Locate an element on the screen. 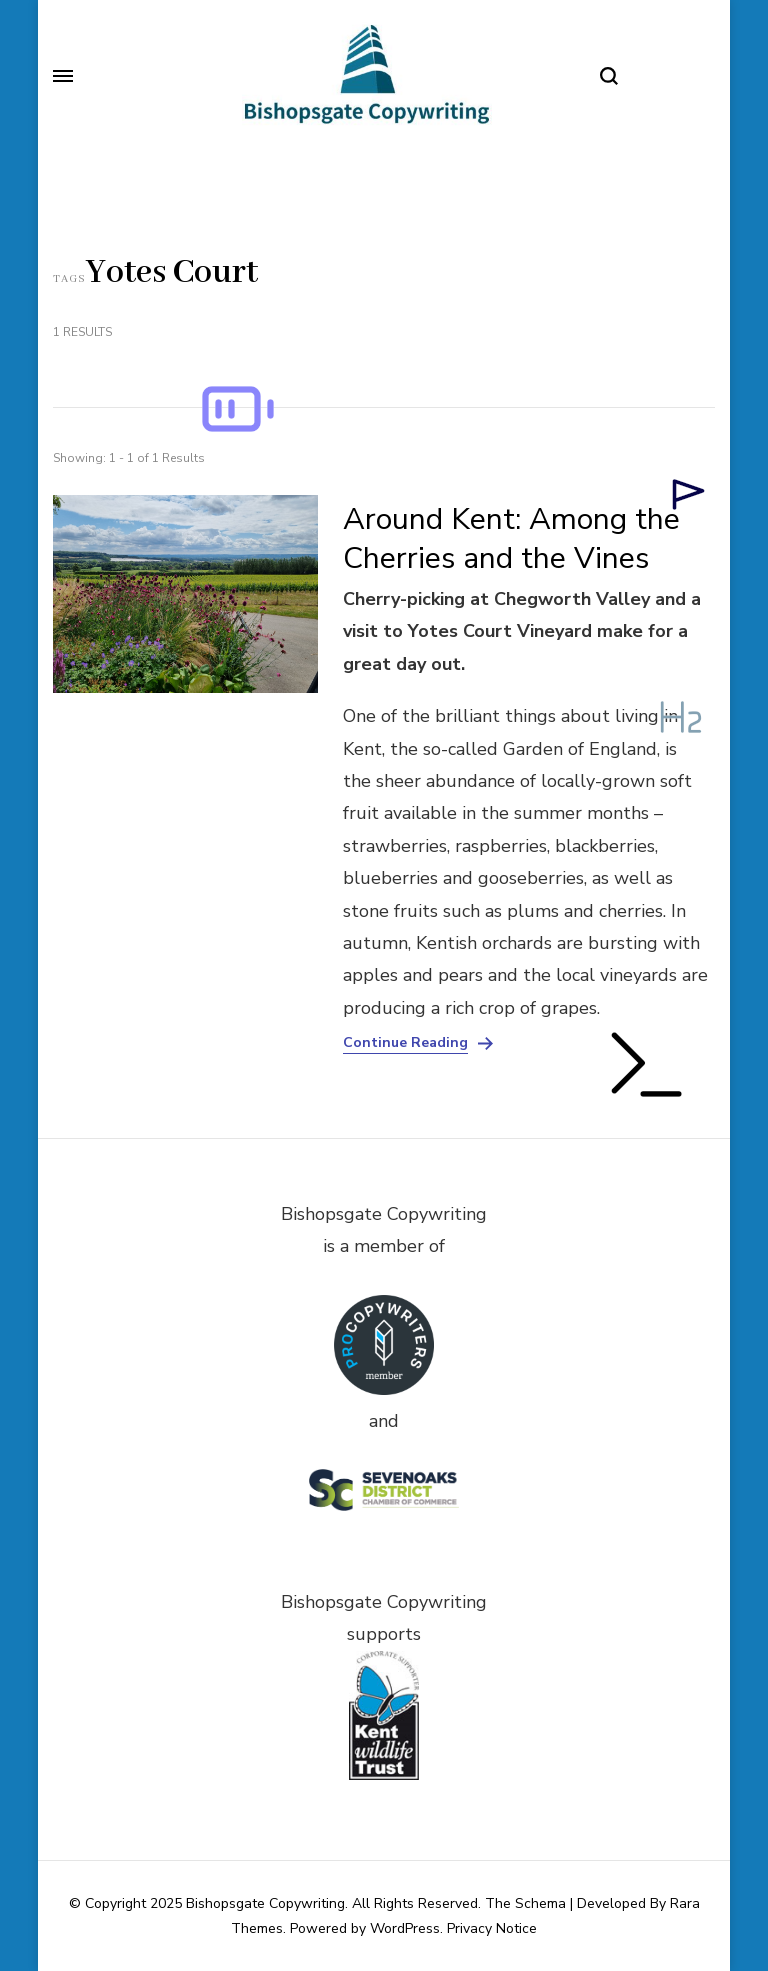 This screenshot has height=1971, width=768. format text as heading level 2 is located at coordinates (681, 717).